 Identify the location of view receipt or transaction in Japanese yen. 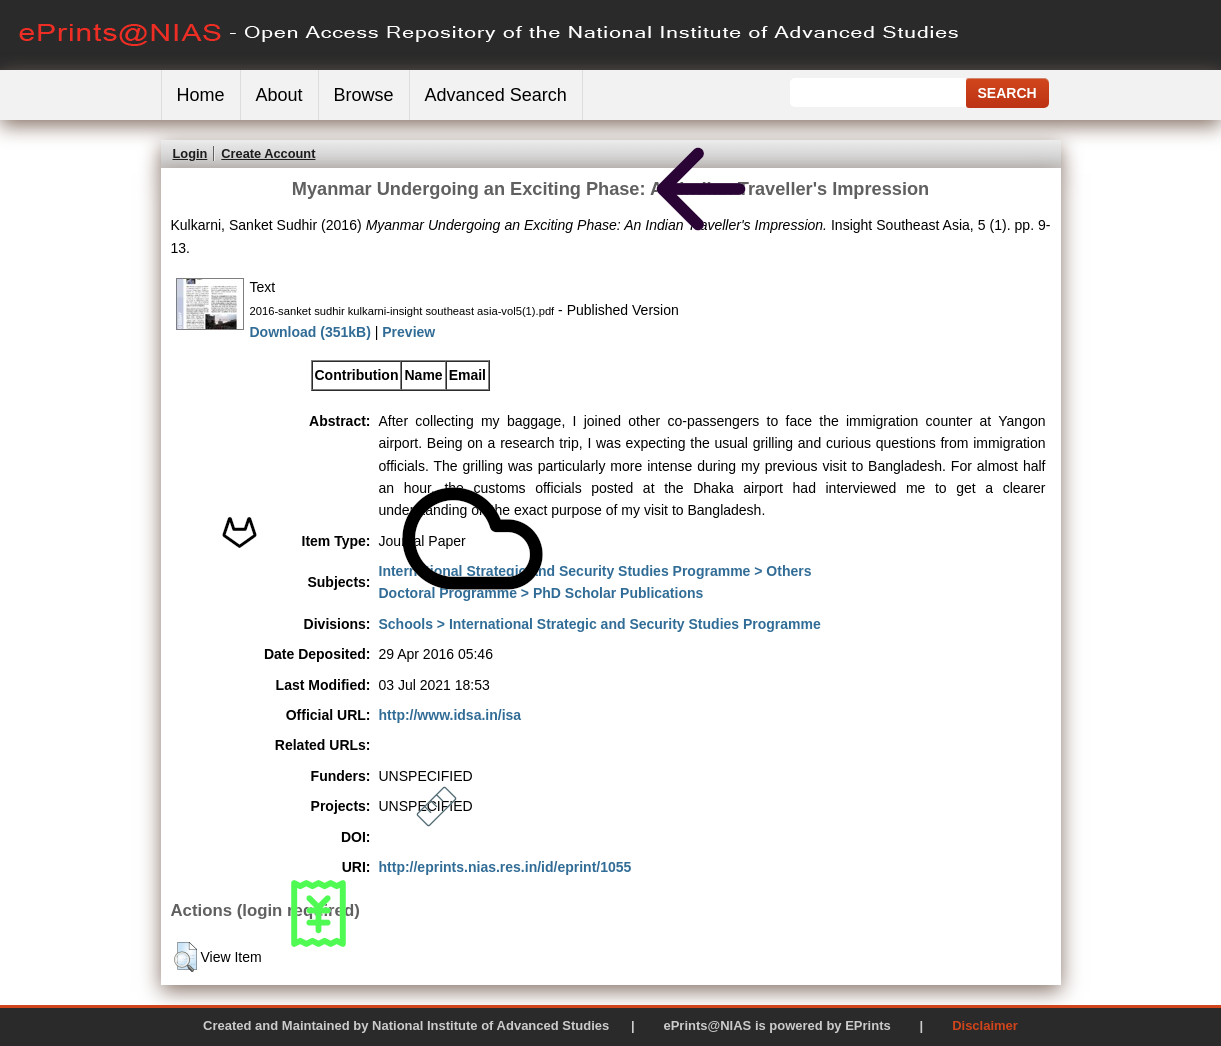
(318, 913).